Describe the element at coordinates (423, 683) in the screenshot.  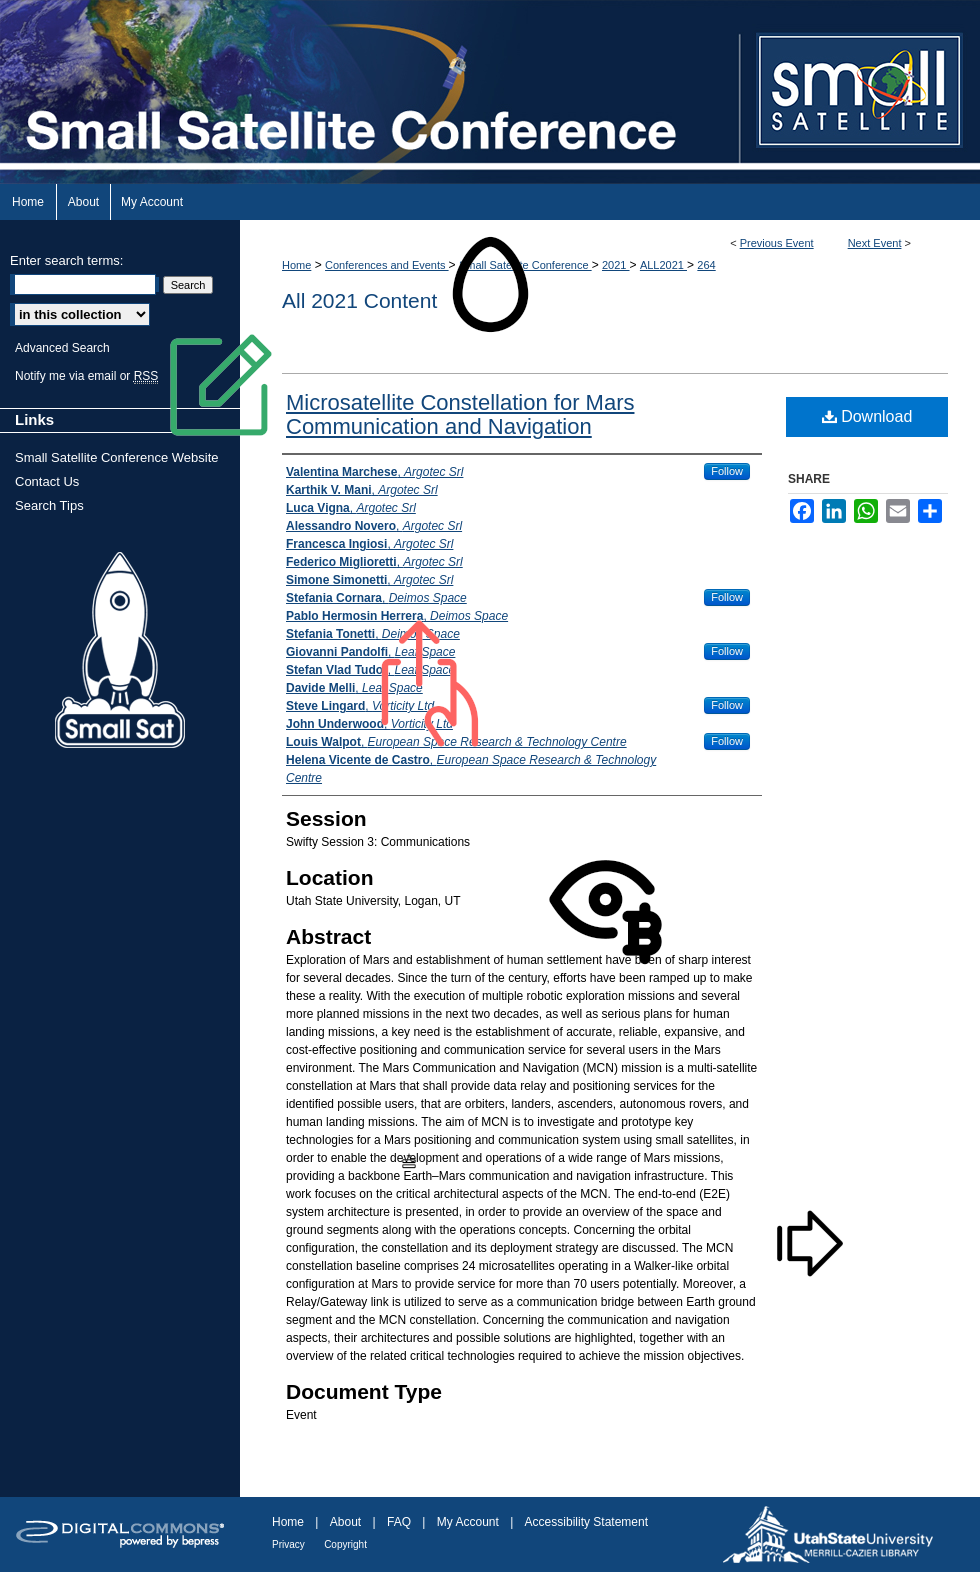
I see `deposit or transfer funds` at that location.